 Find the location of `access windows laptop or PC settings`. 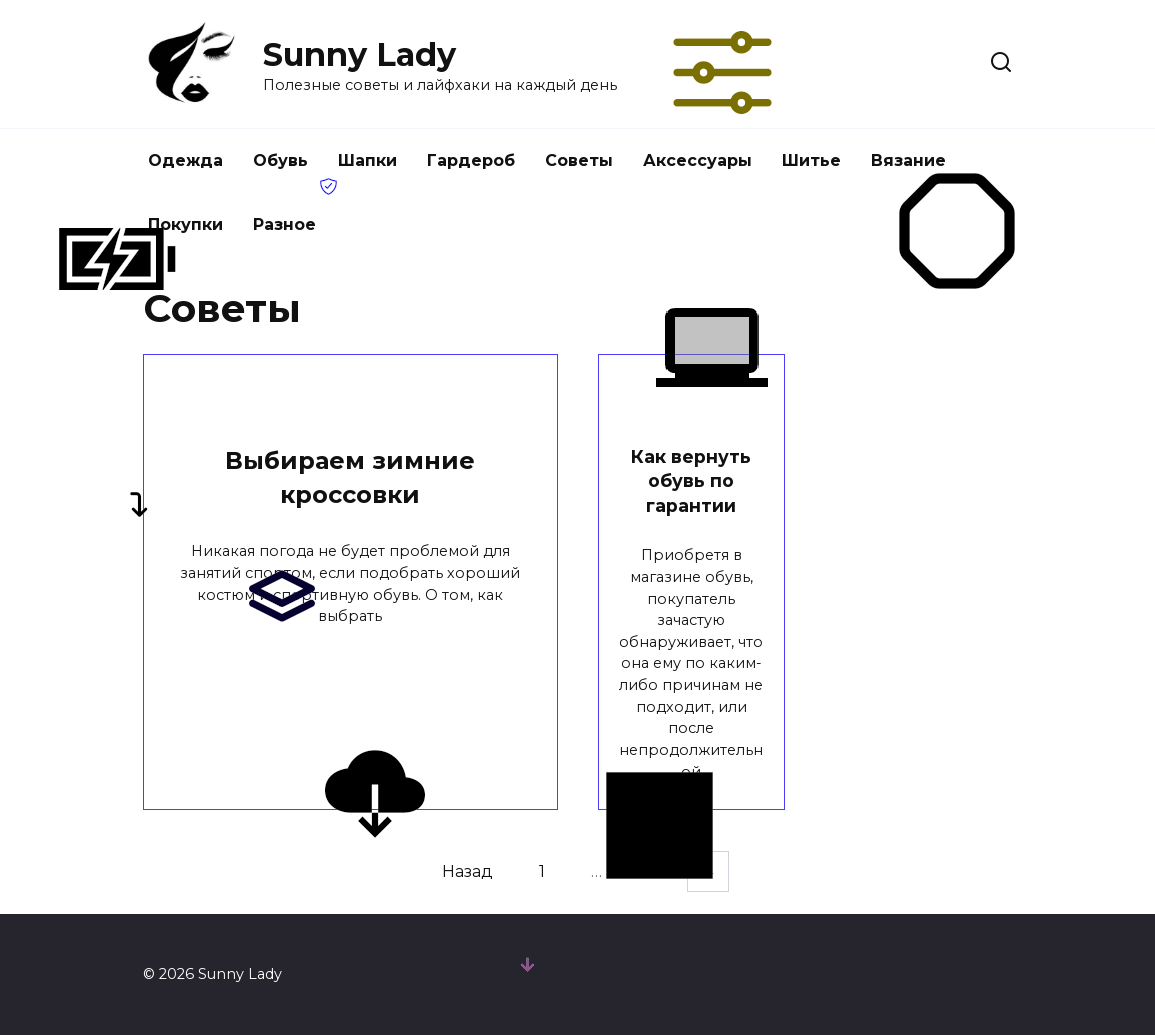

access windows laptop or PC settings is located at coordinates (712, 350).